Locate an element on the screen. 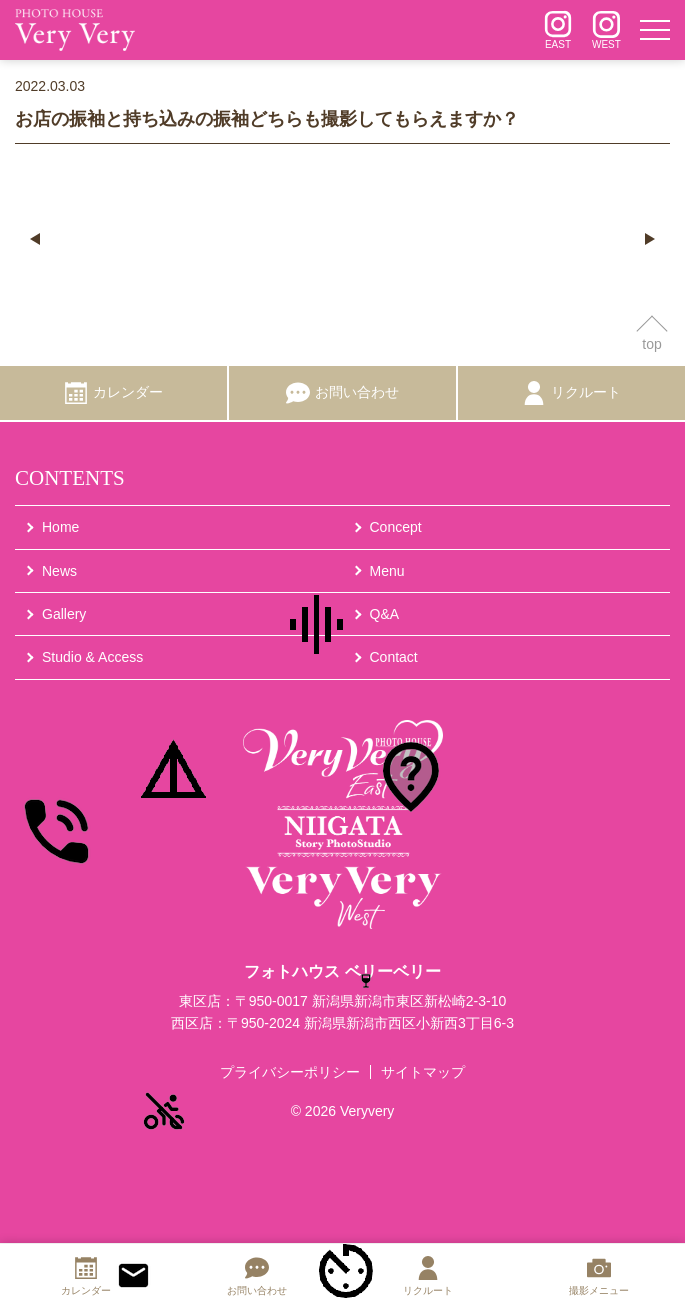  unknown or unidentified location is located at coordinates (411, 777).